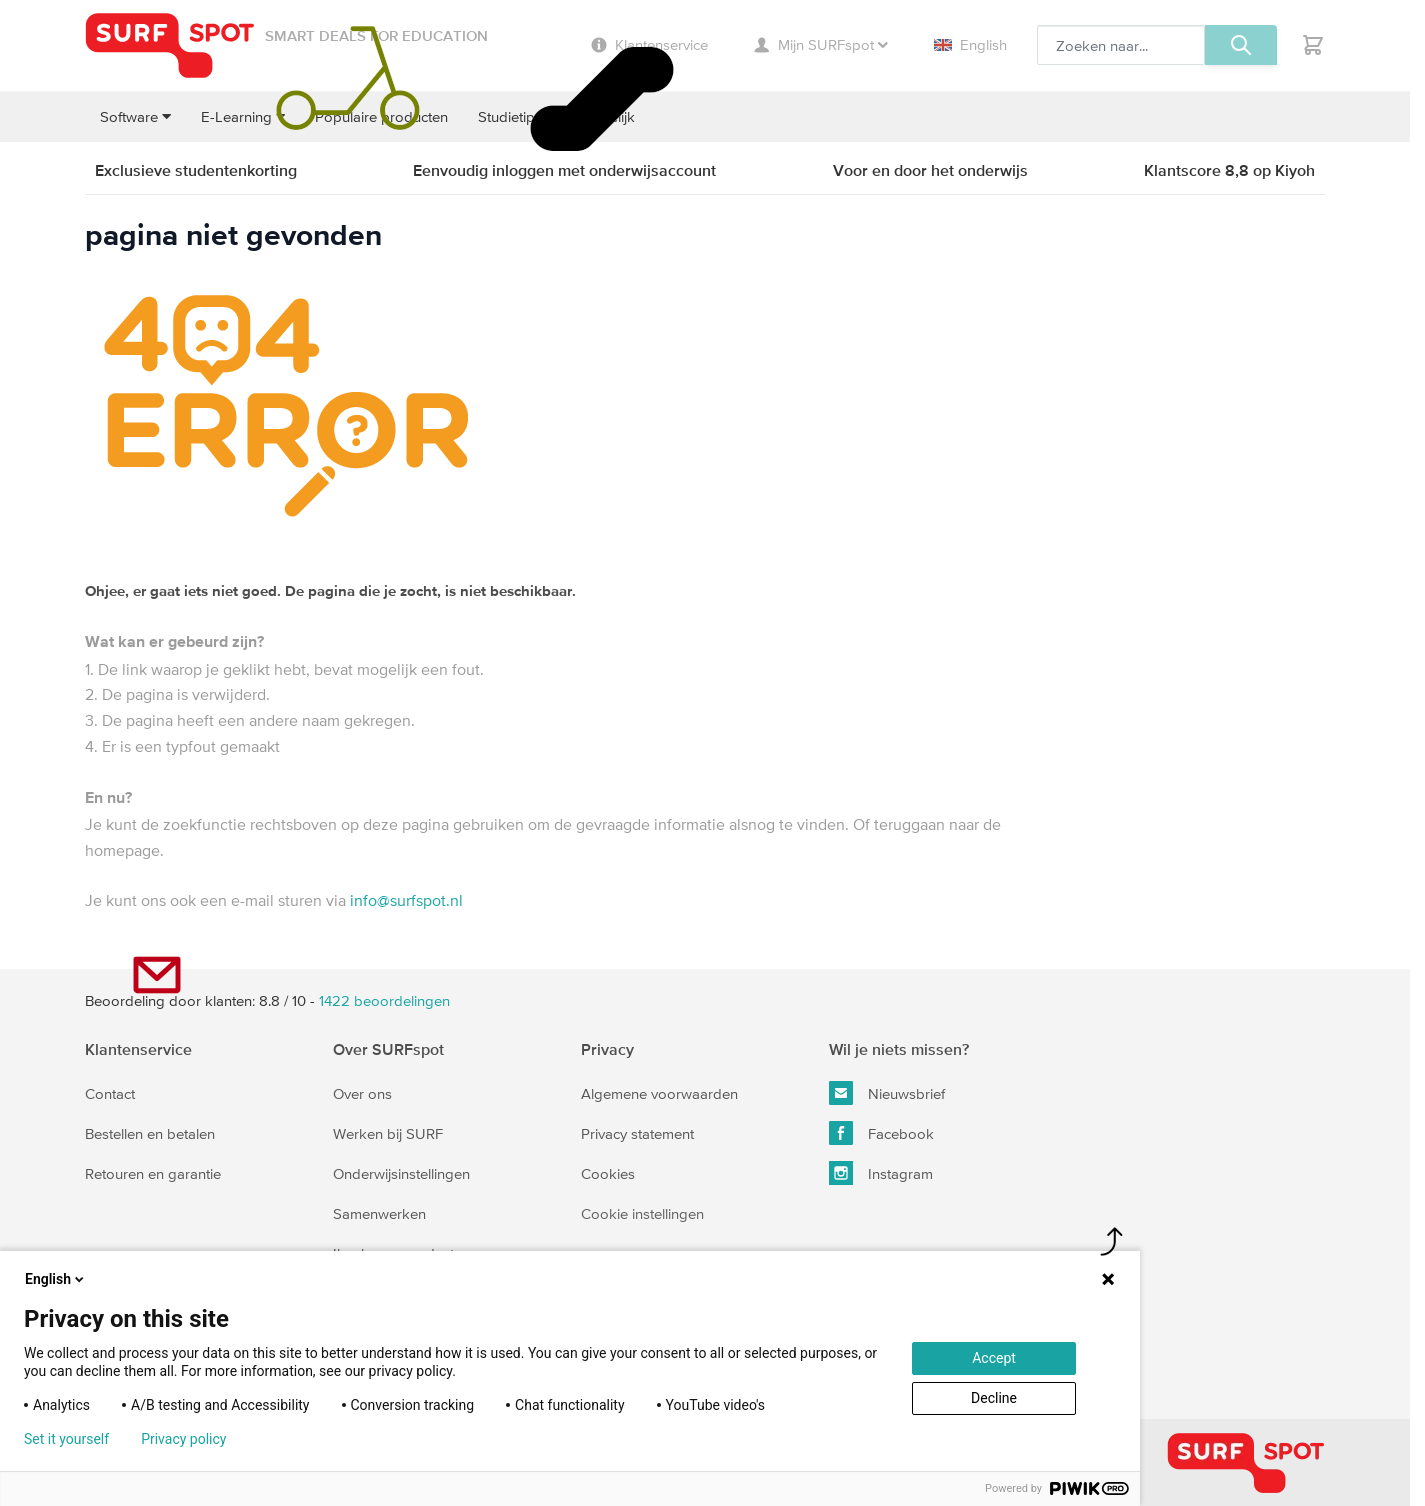 The width and height of the screenshot is (1425, 1506). What do you see at coordinates (1111, 1241) in the screenshot?
I see `redirect or forward content` at bounding box center [1111, 1241].